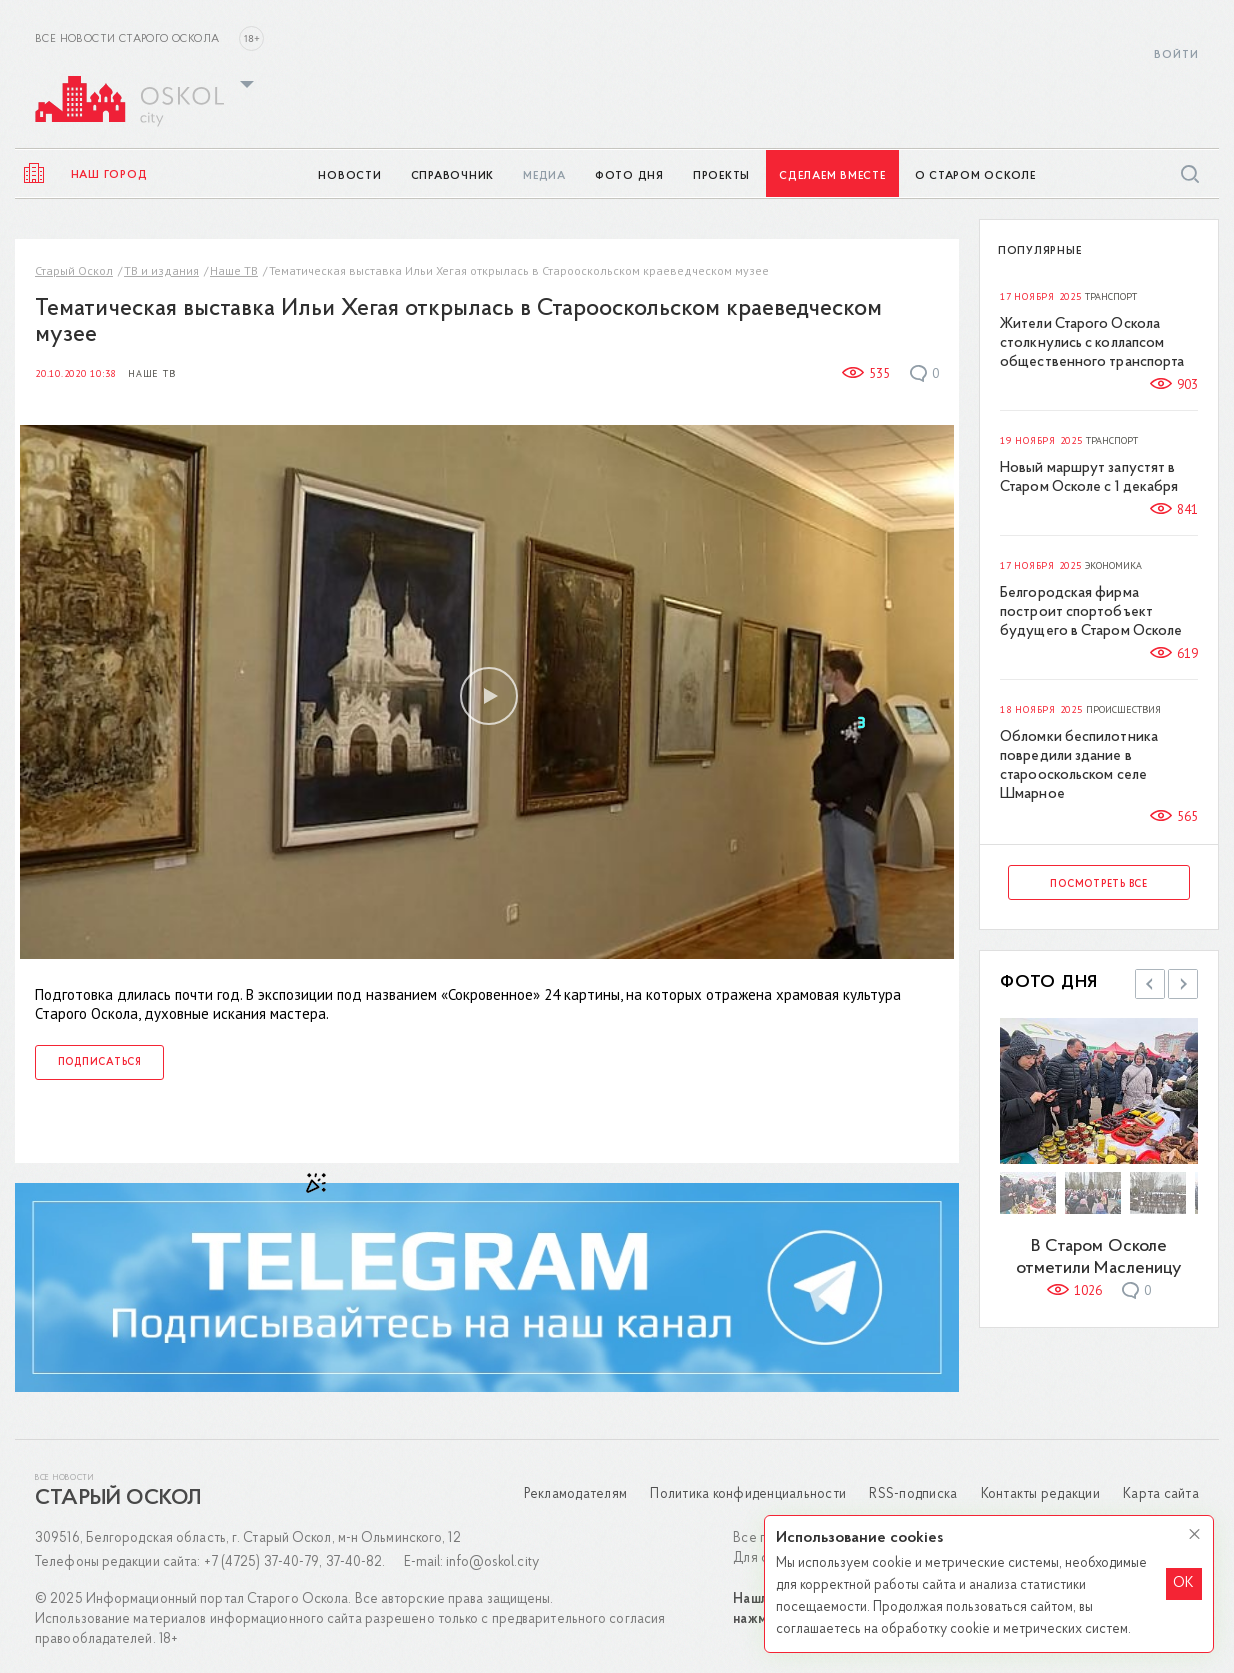  What do you see at coordinates (316, 1182) in the screenshot?
I see `celebration or success notification` at bounding box center [316, 1182].